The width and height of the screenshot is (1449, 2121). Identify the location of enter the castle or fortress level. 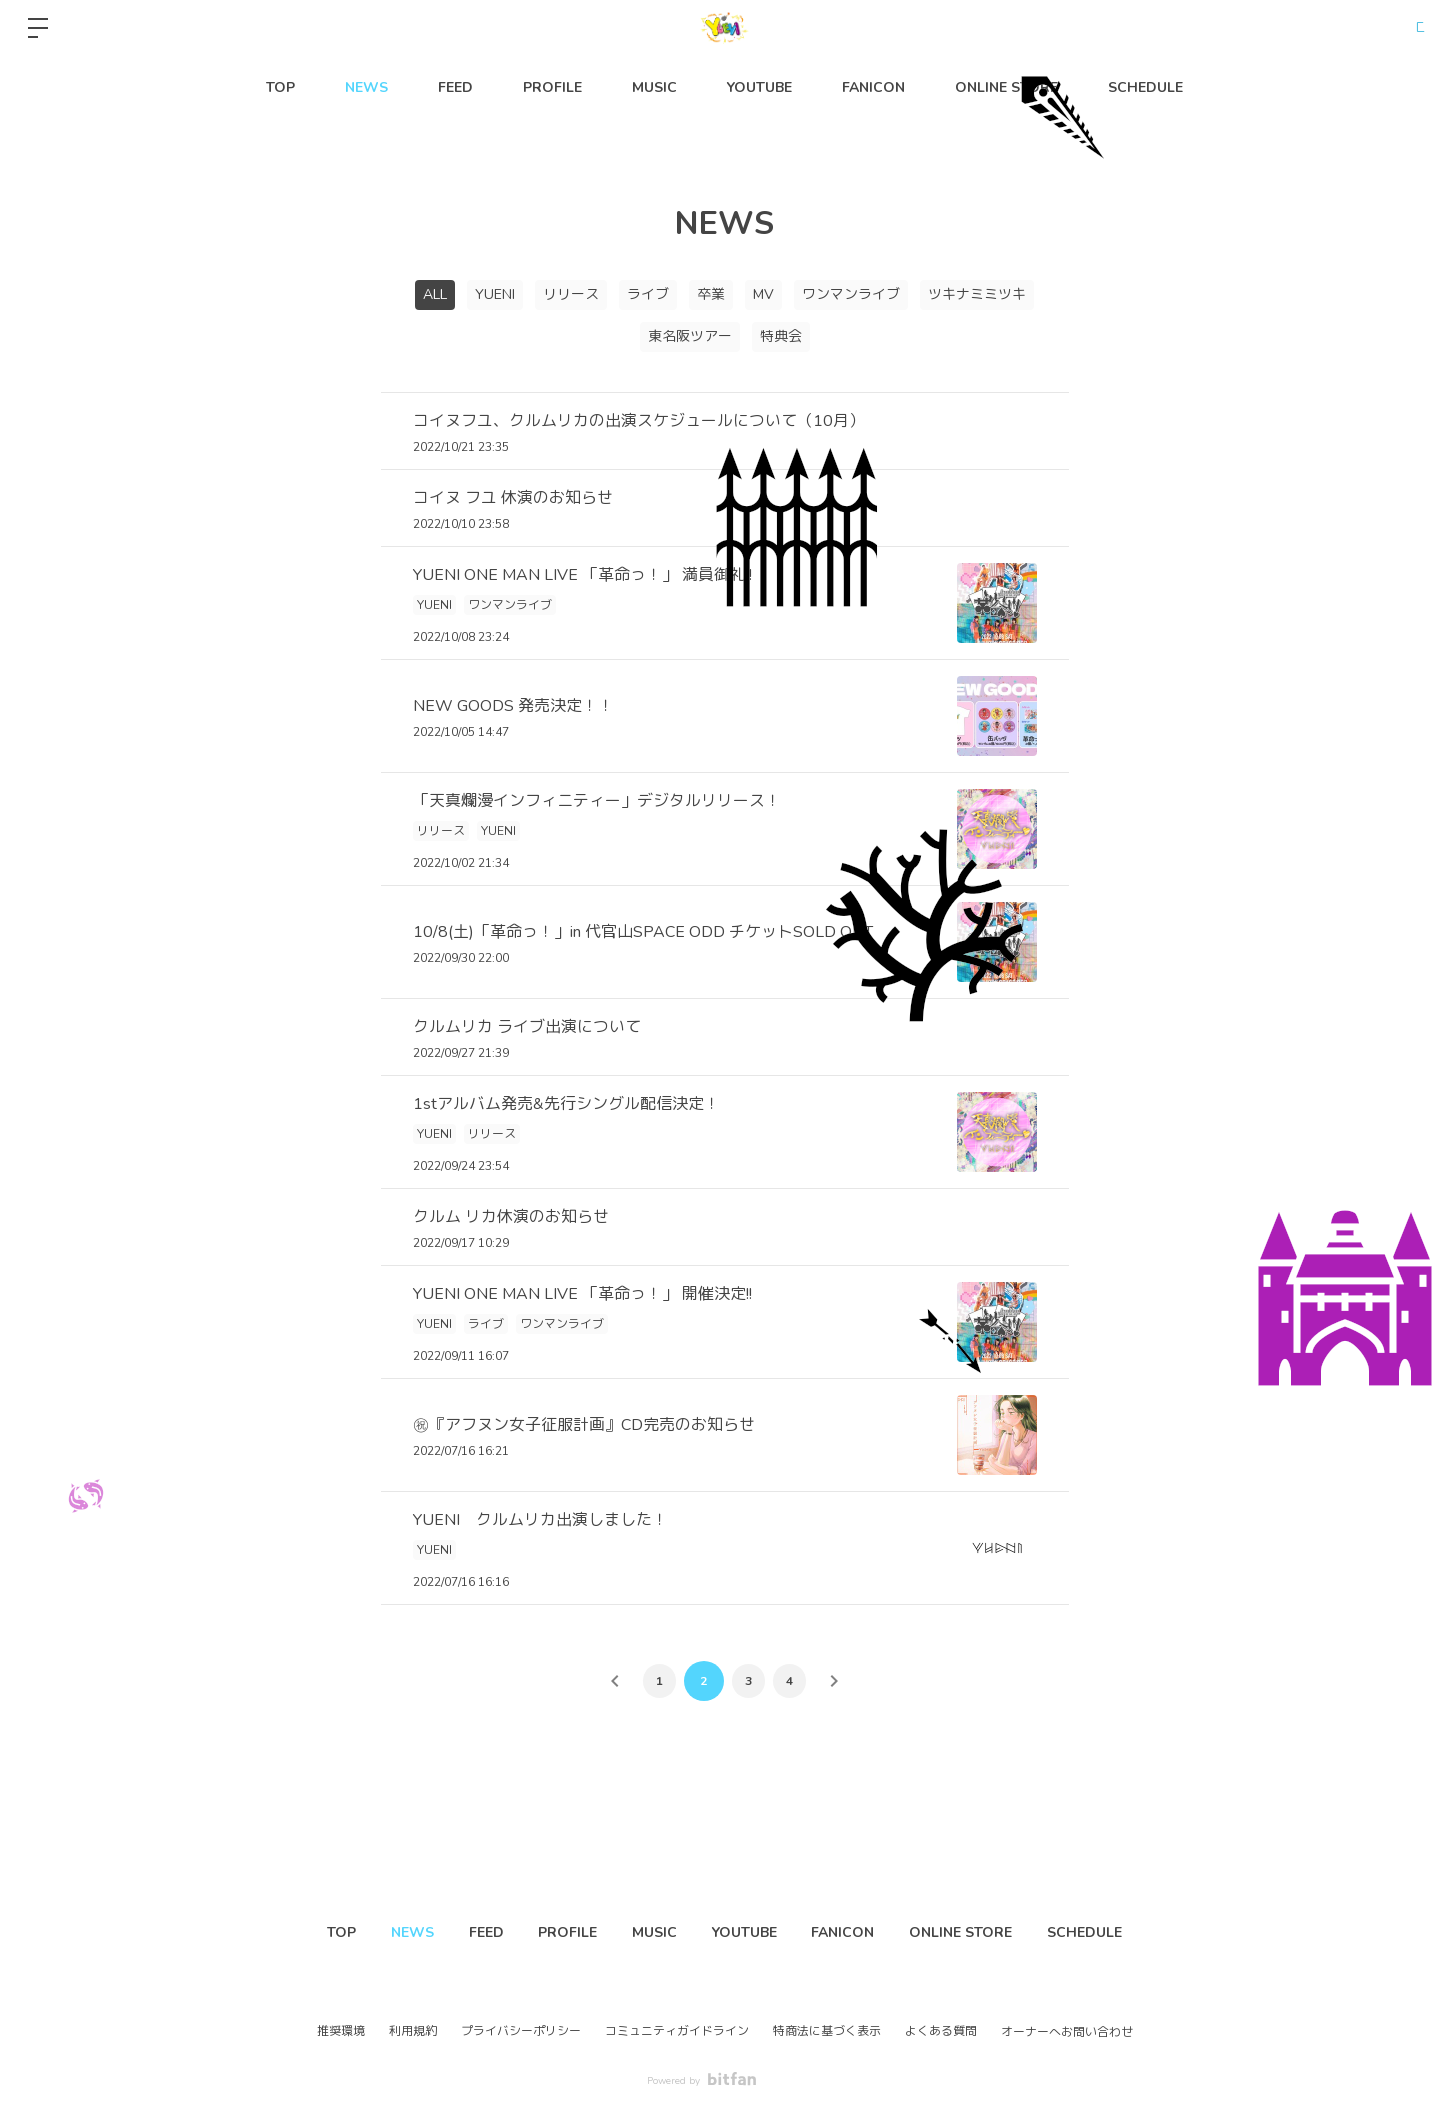
(1345, 1298).